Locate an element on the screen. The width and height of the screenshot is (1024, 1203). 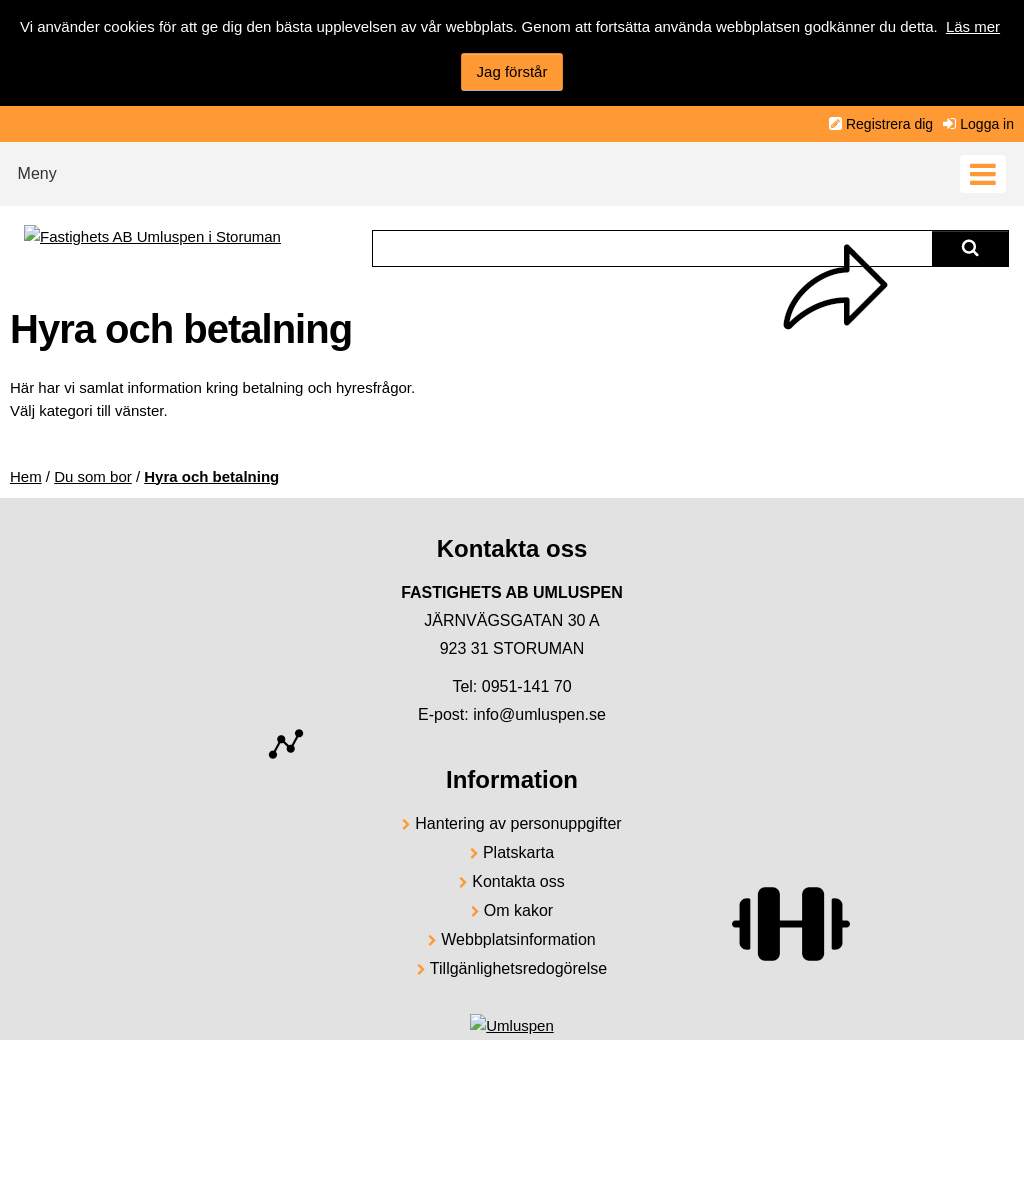
access workout or fitness features is located at coordinates (791, 924).